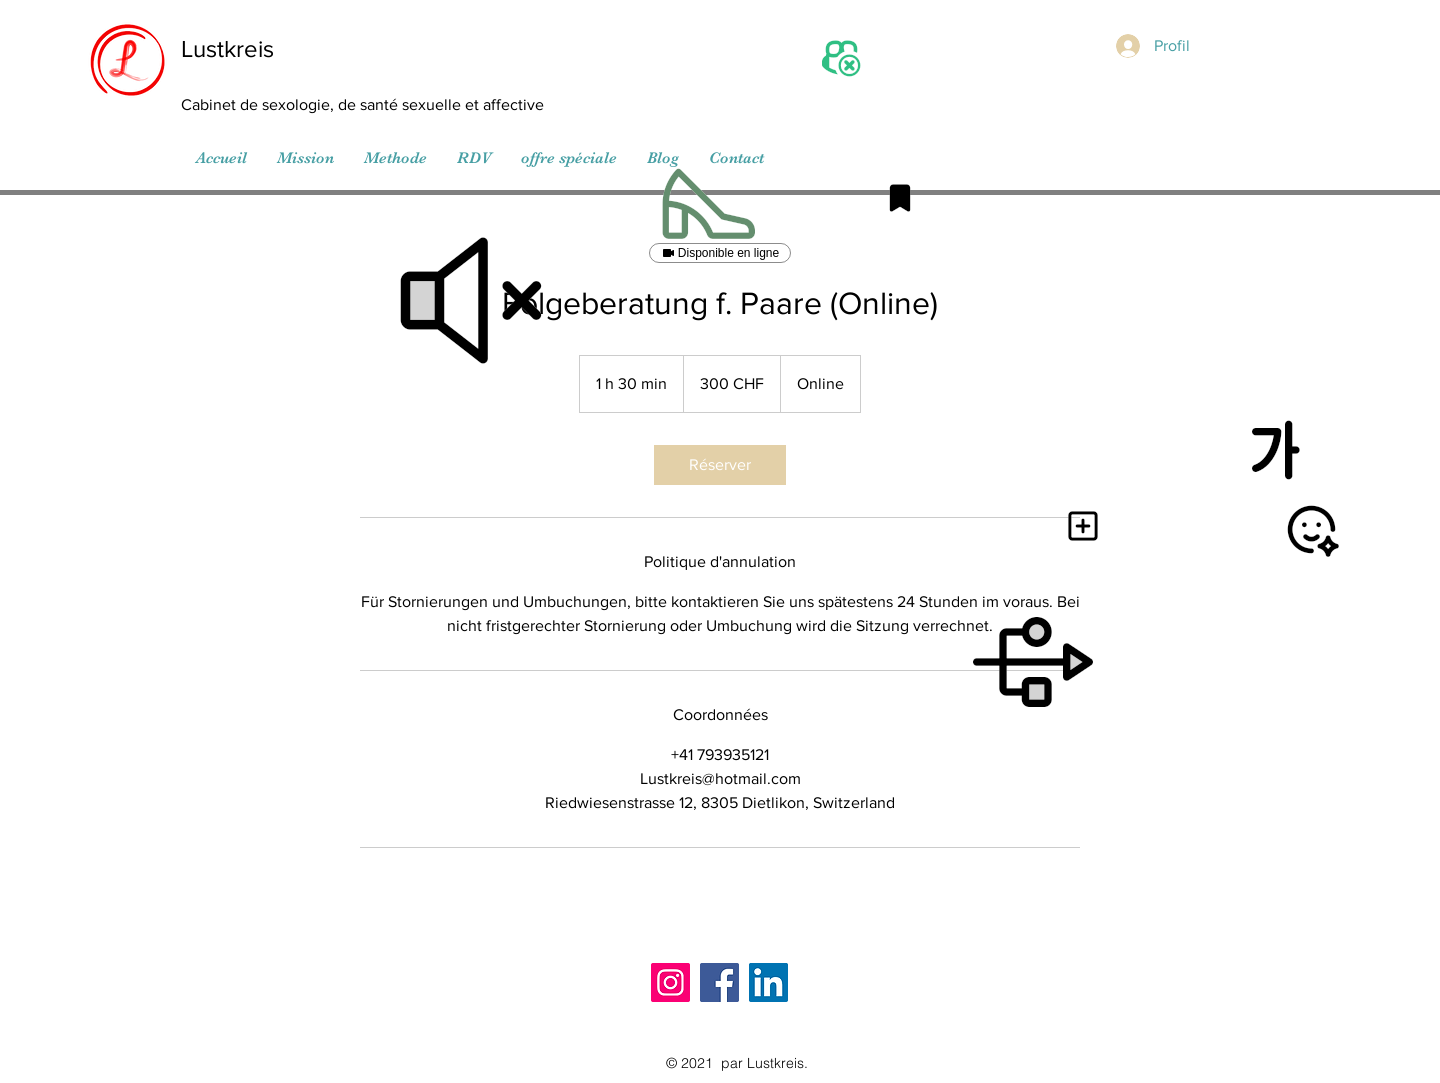 This screenshot has width=1440, height=1083. Describe the element at coordinates (1311, 529) in the screenshot. I see `add a reaction or emoji` at that location.